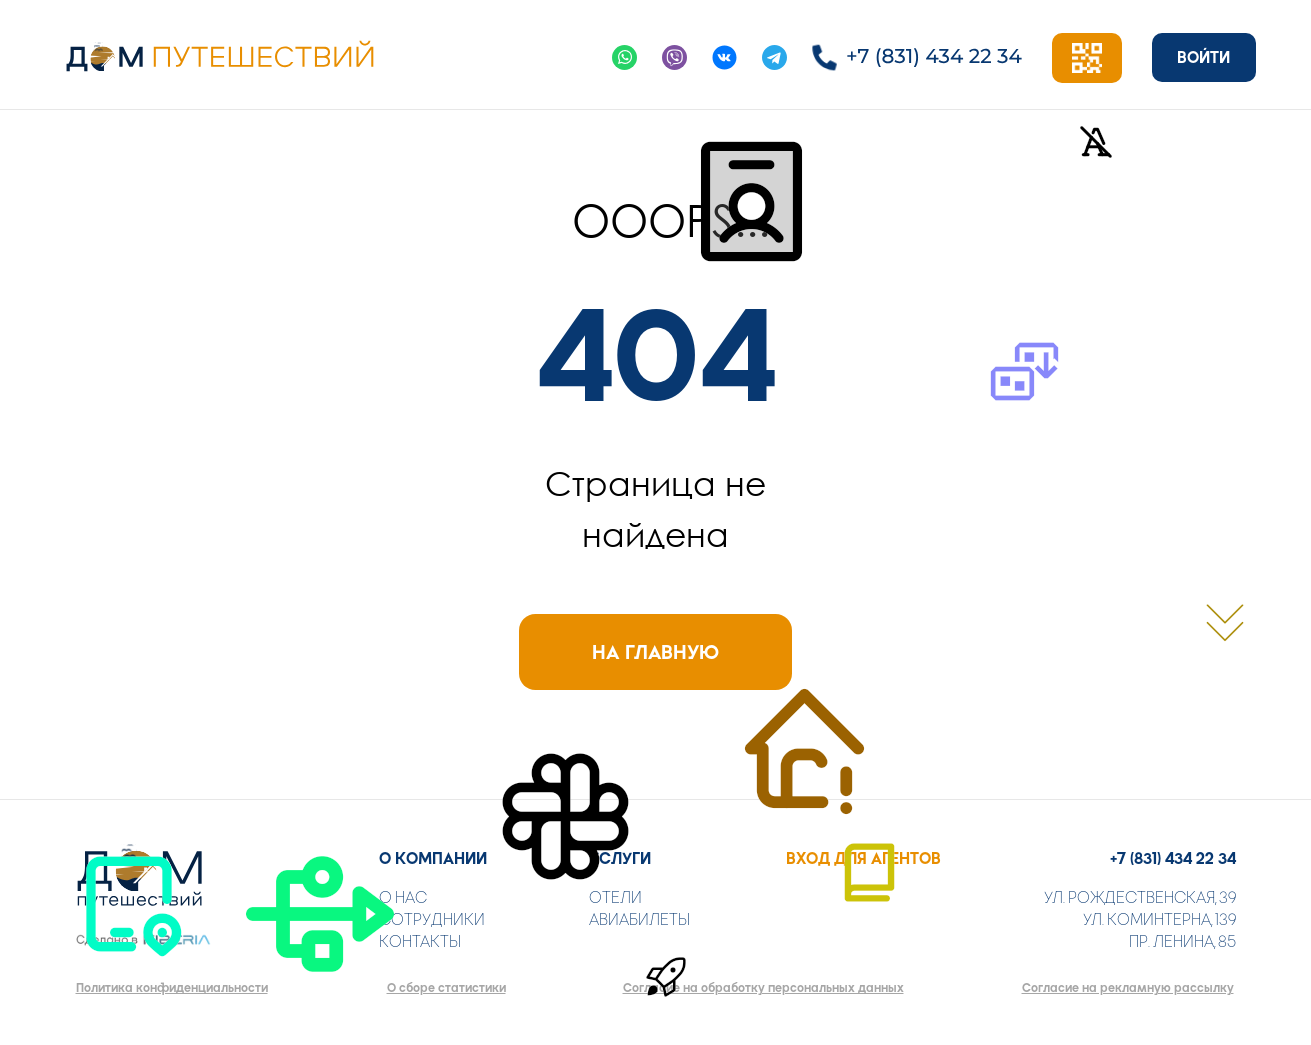  Describe the element at coordinates (1225, 621) in the screenshot. I see `expand all sections below` at that location.